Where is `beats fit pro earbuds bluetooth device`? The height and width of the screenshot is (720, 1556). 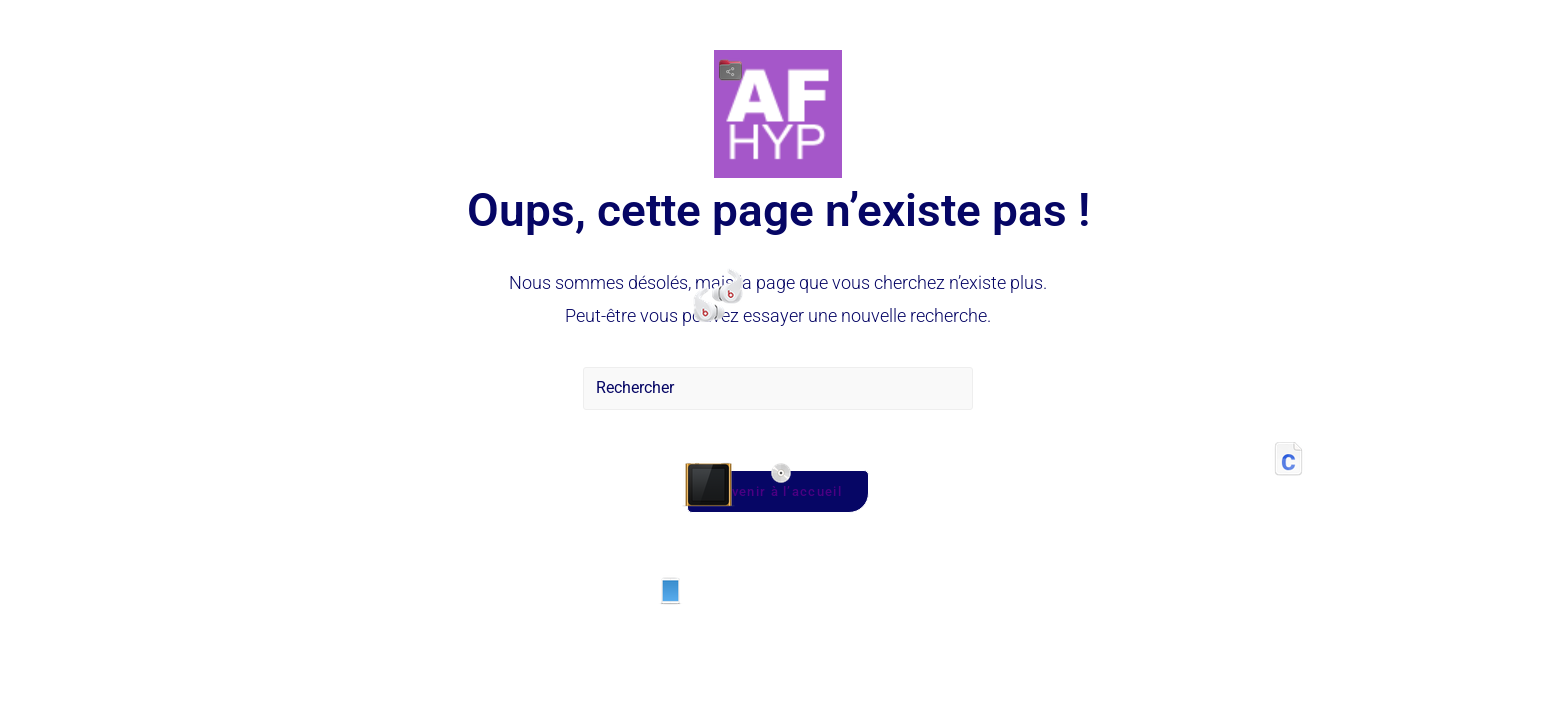
beats fit pro earbuds bluetooth device is located at coordinates (718, 296).